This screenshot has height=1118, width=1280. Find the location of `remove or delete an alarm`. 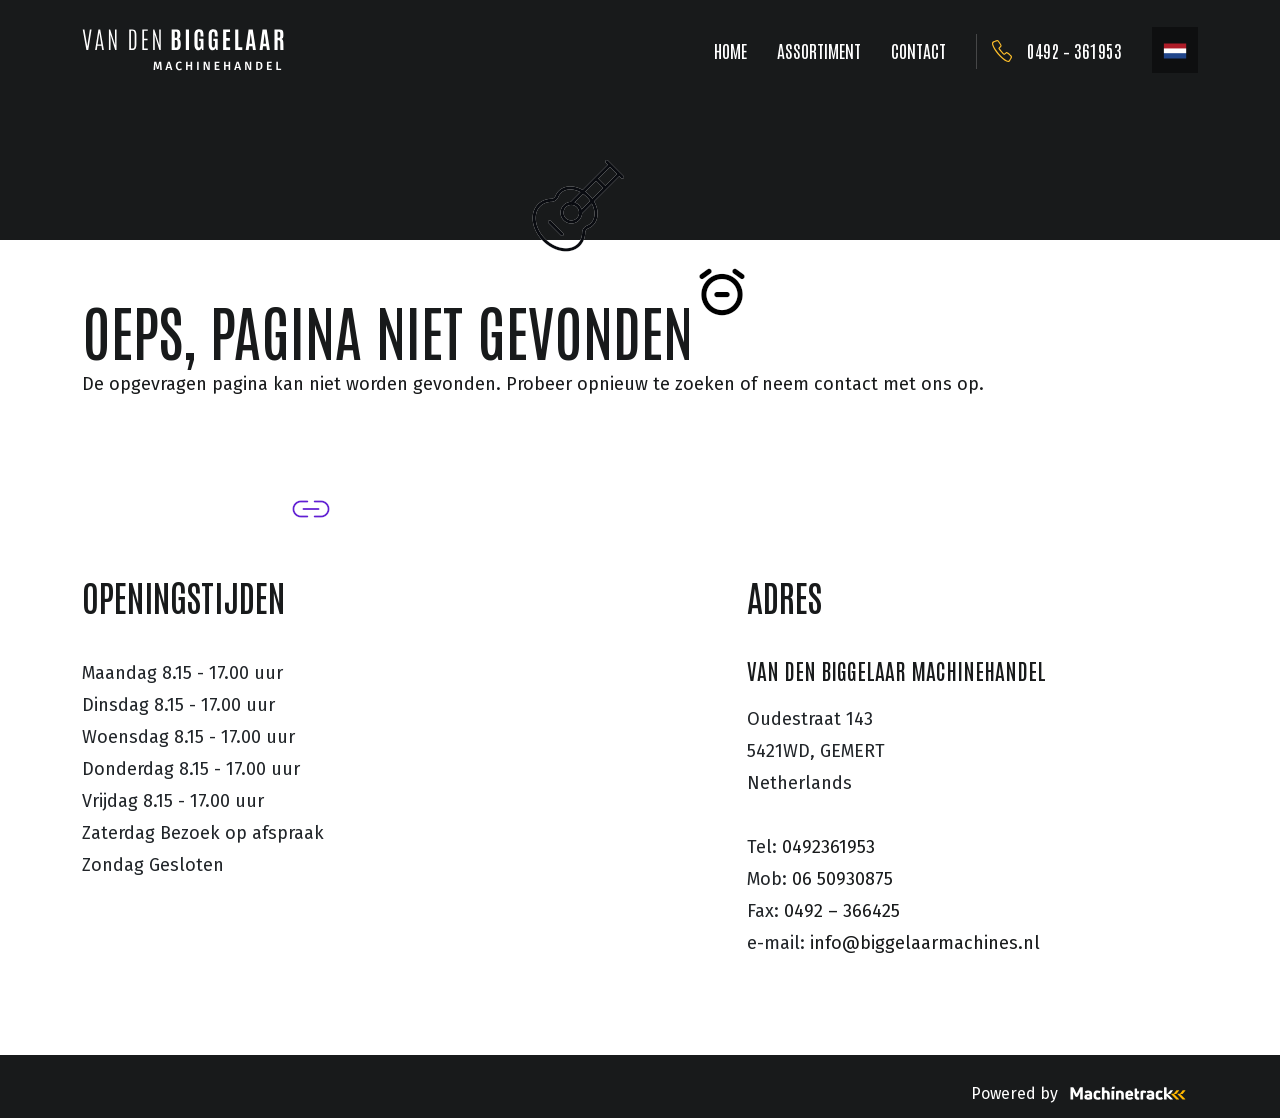

remove or delete an alarm is located at coordinates (722, 292).